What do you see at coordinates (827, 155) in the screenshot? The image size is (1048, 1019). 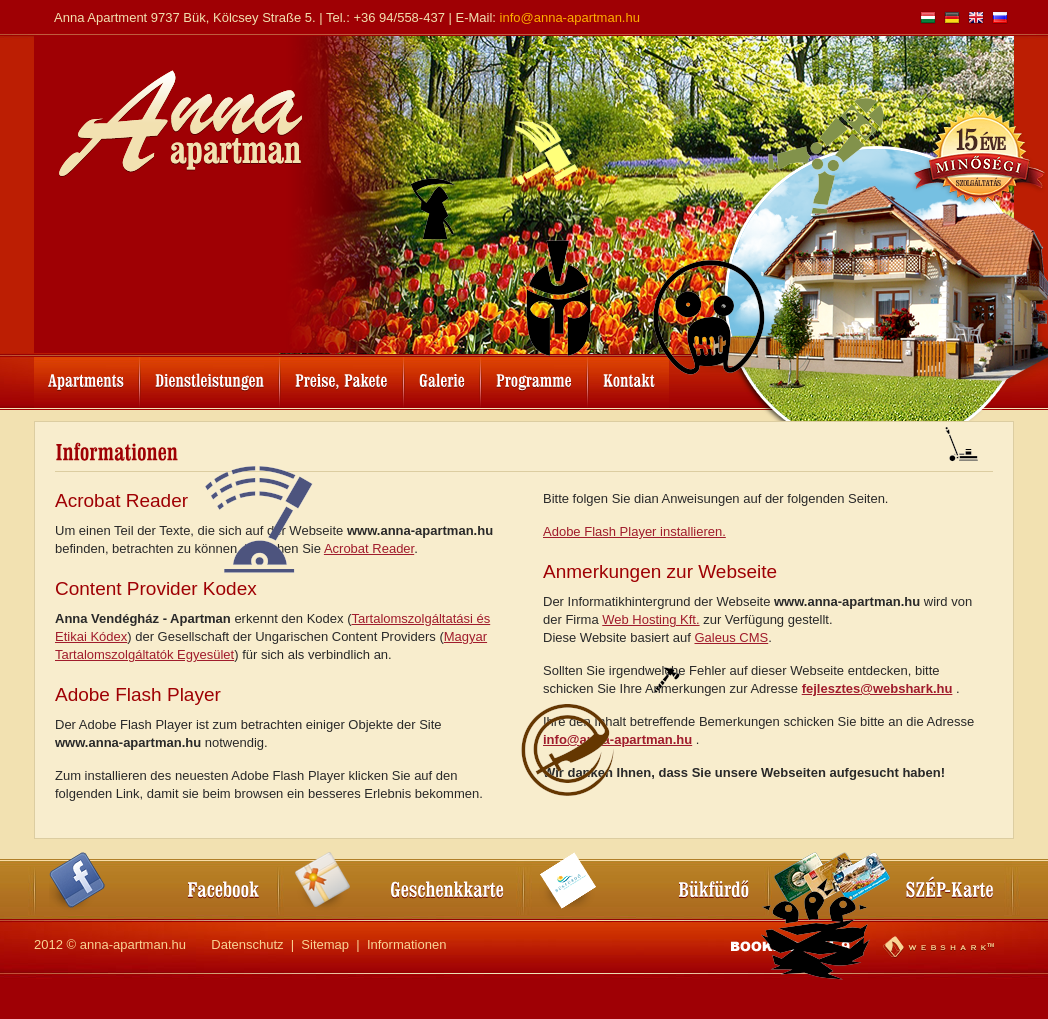 I see `bolt cutter tool item in game inventory` at bounding box center [827, 155].